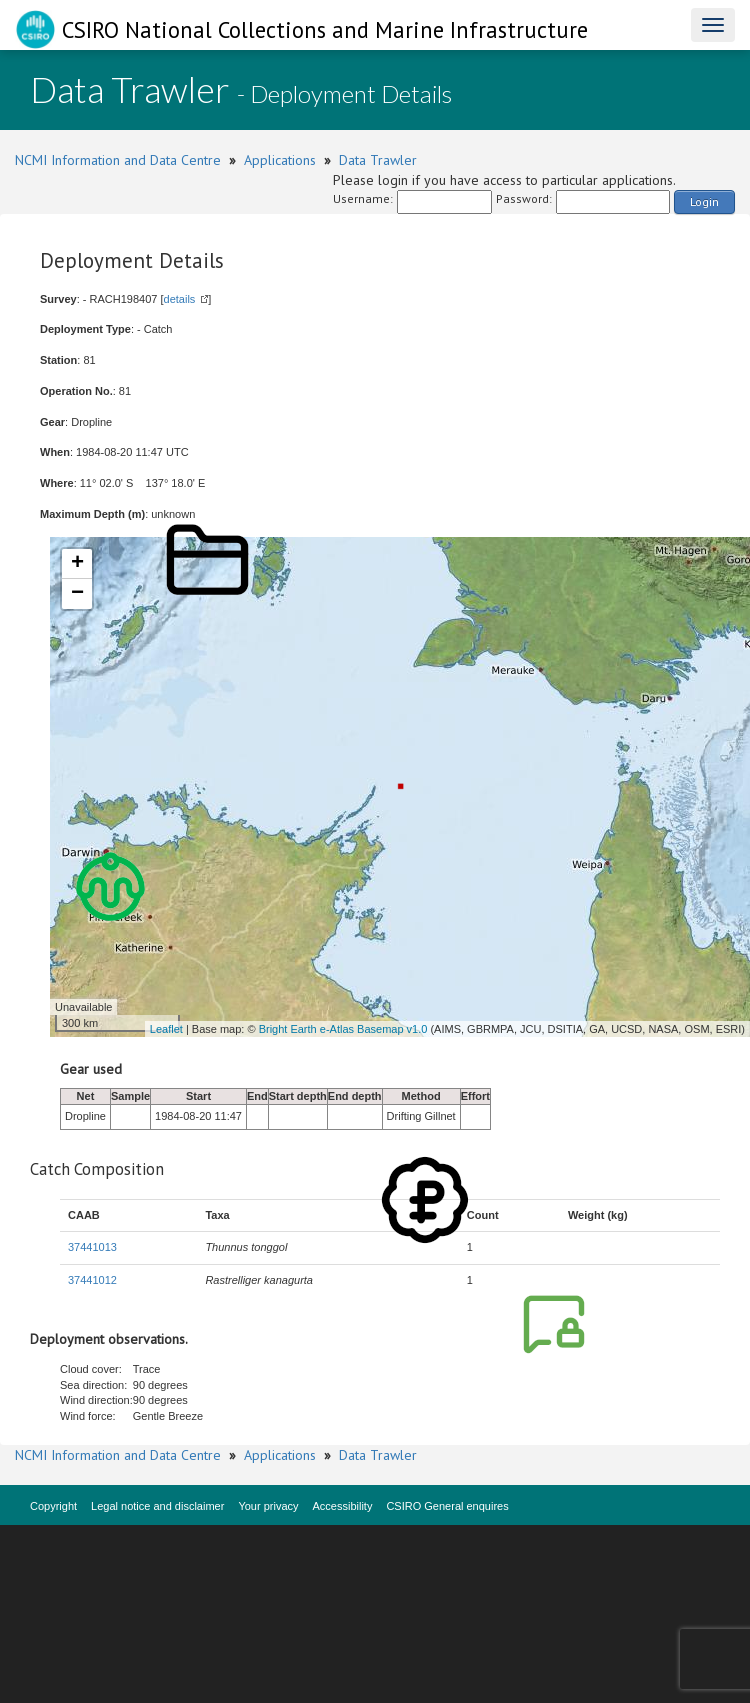  I want to click on view dessert menu options, so click(110, 886).